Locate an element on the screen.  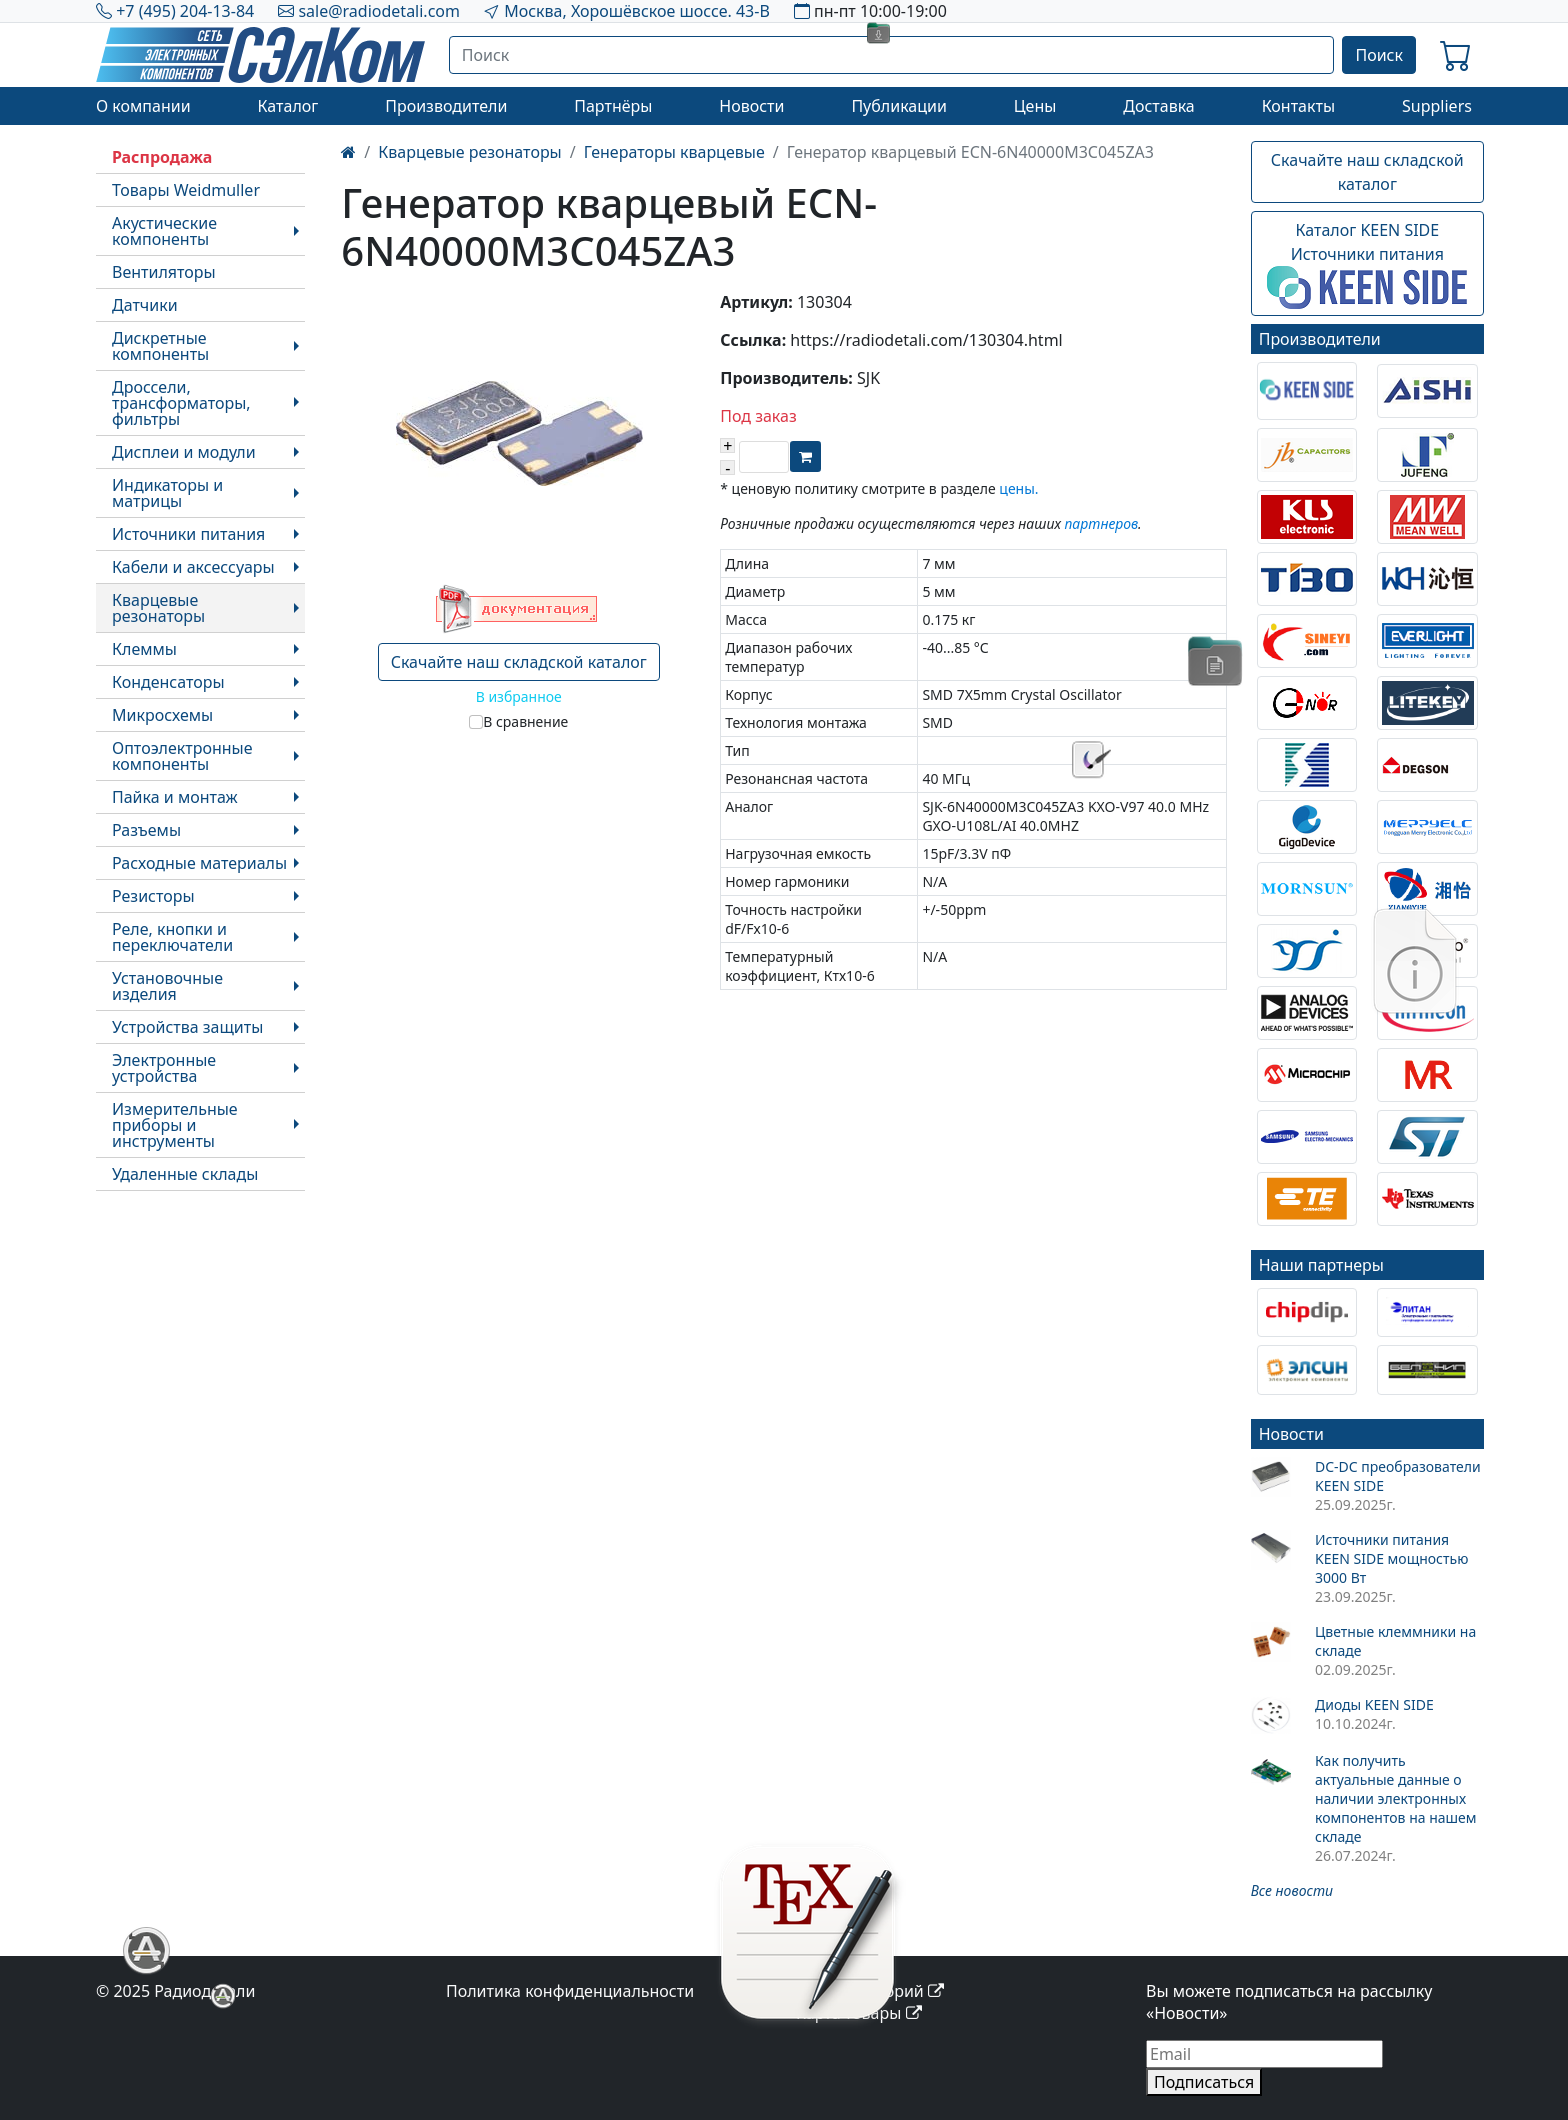
a readme or documentation file is located at coordinates (1415, 961).